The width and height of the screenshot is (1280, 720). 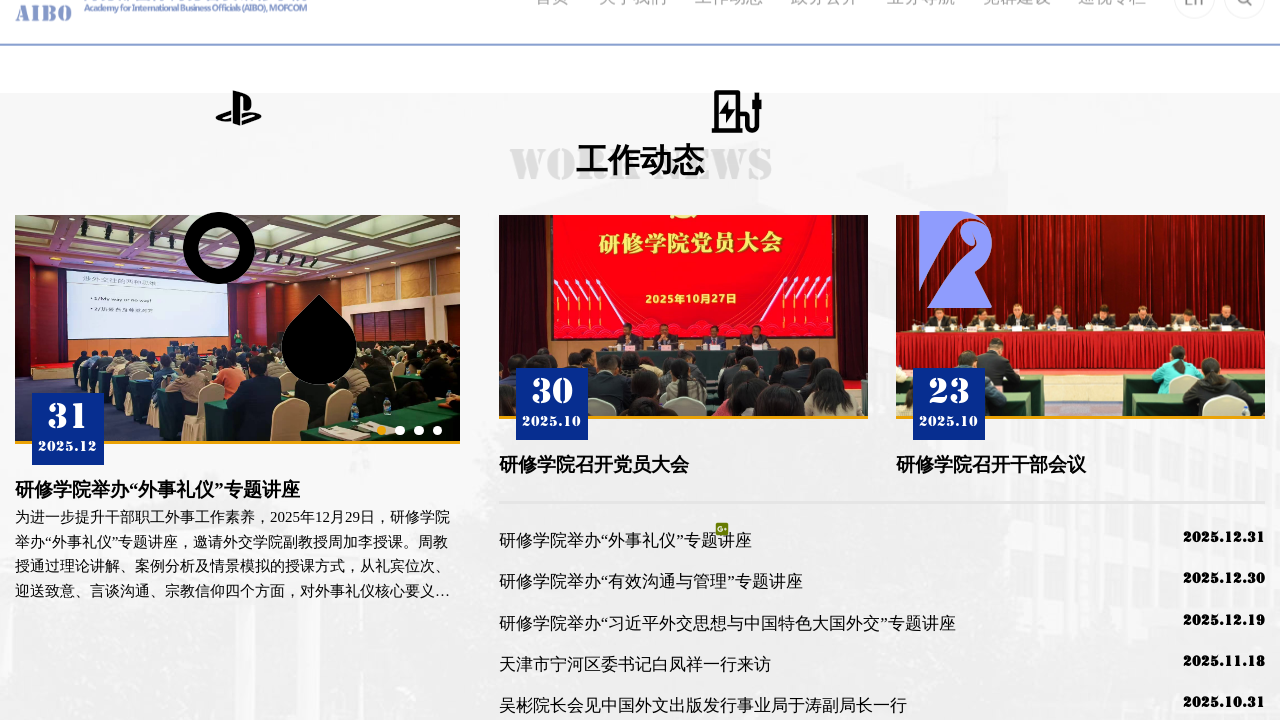 I want to click on Rollup.js logo, so click(x=955, y=259).